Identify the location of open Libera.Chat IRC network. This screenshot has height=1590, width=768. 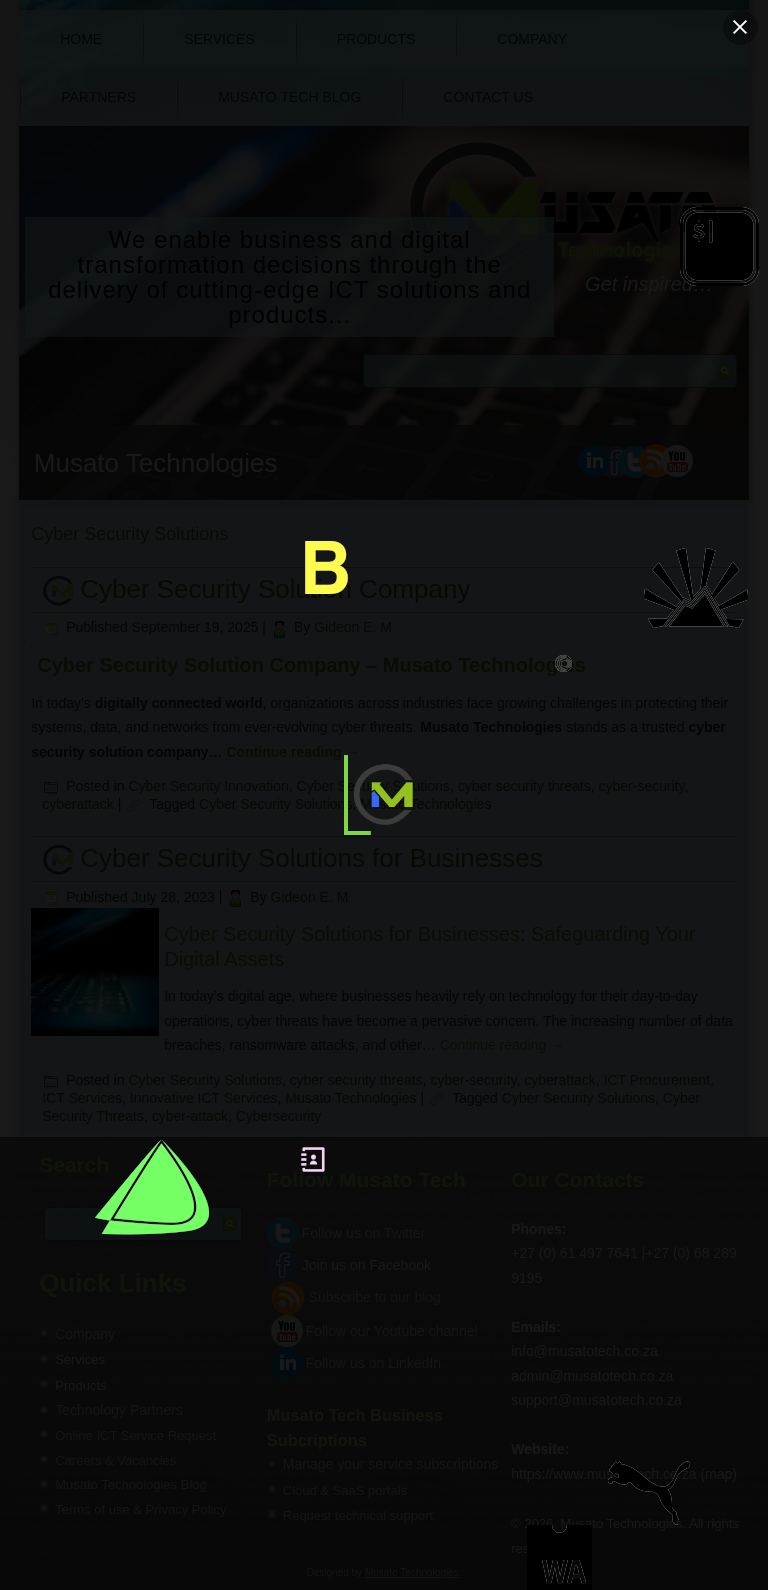
(696, 588).